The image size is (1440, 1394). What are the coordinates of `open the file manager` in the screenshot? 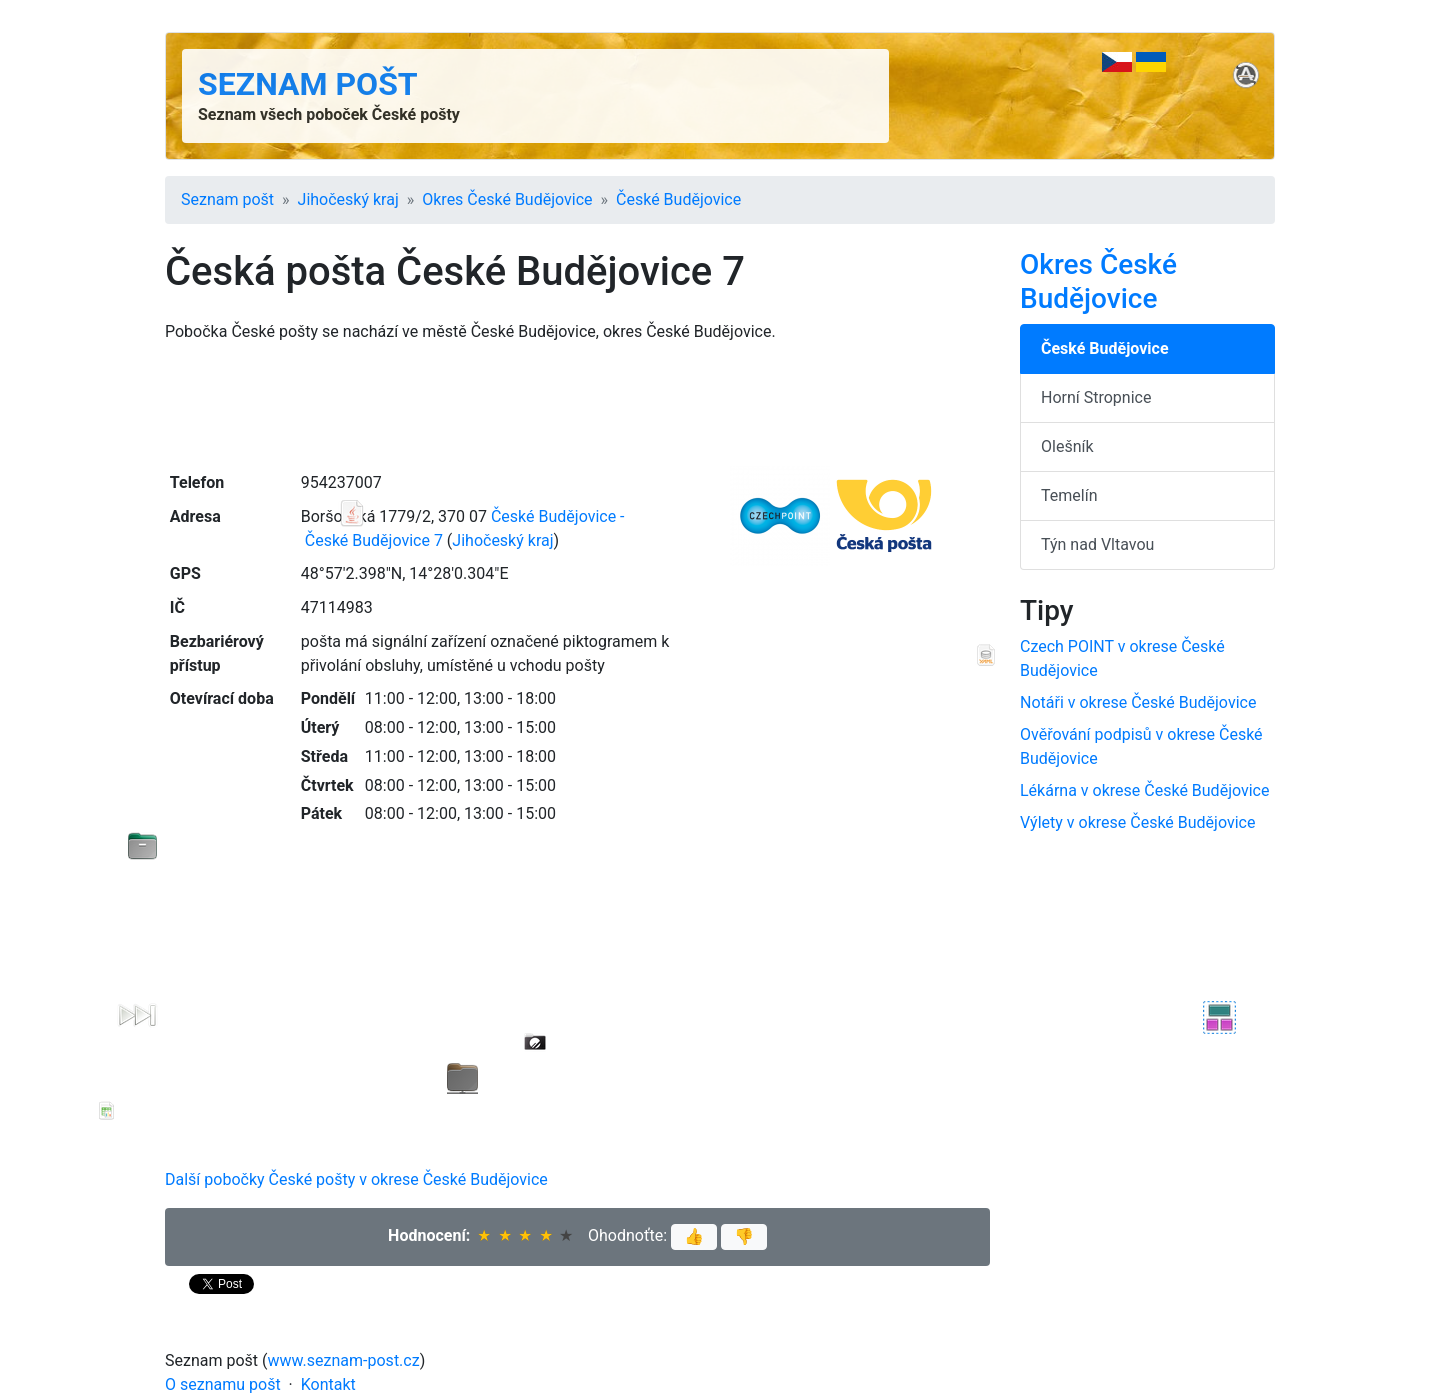 It's located at (142, 845).